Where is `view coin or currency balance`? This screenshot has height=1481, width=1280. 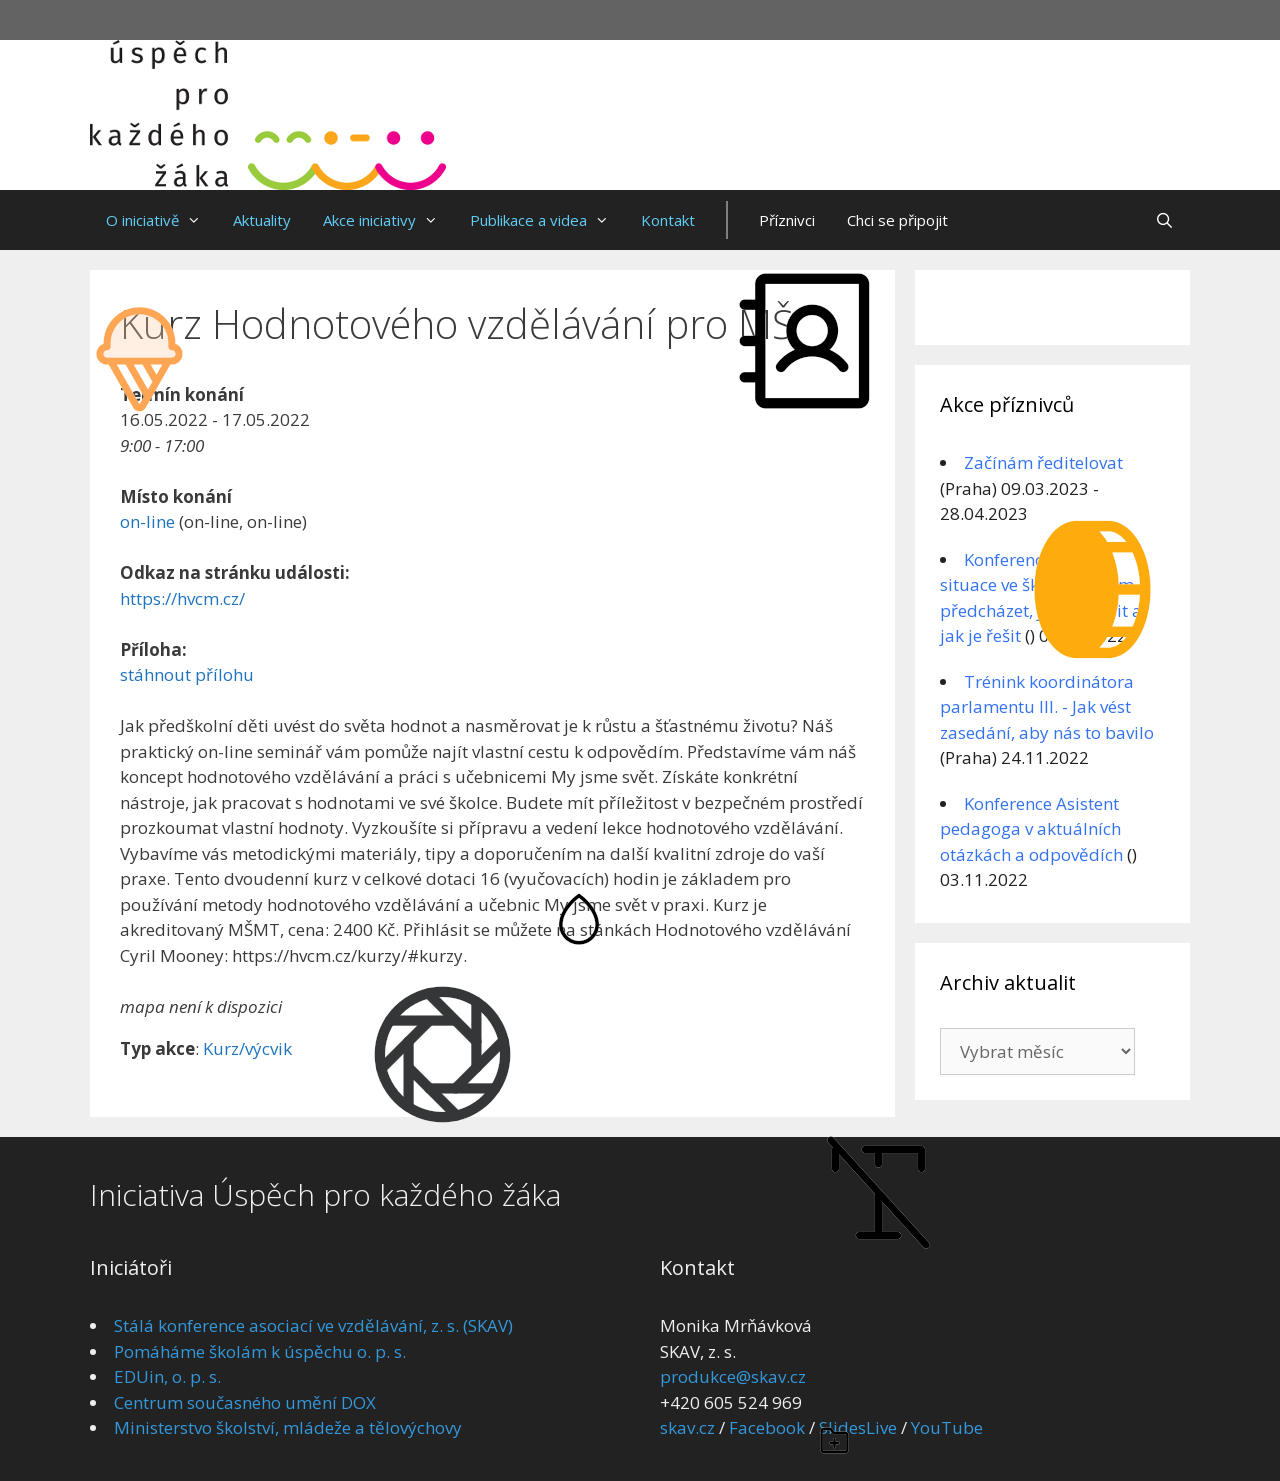
view coin or currency balance is located at coordinates (1092, 589).